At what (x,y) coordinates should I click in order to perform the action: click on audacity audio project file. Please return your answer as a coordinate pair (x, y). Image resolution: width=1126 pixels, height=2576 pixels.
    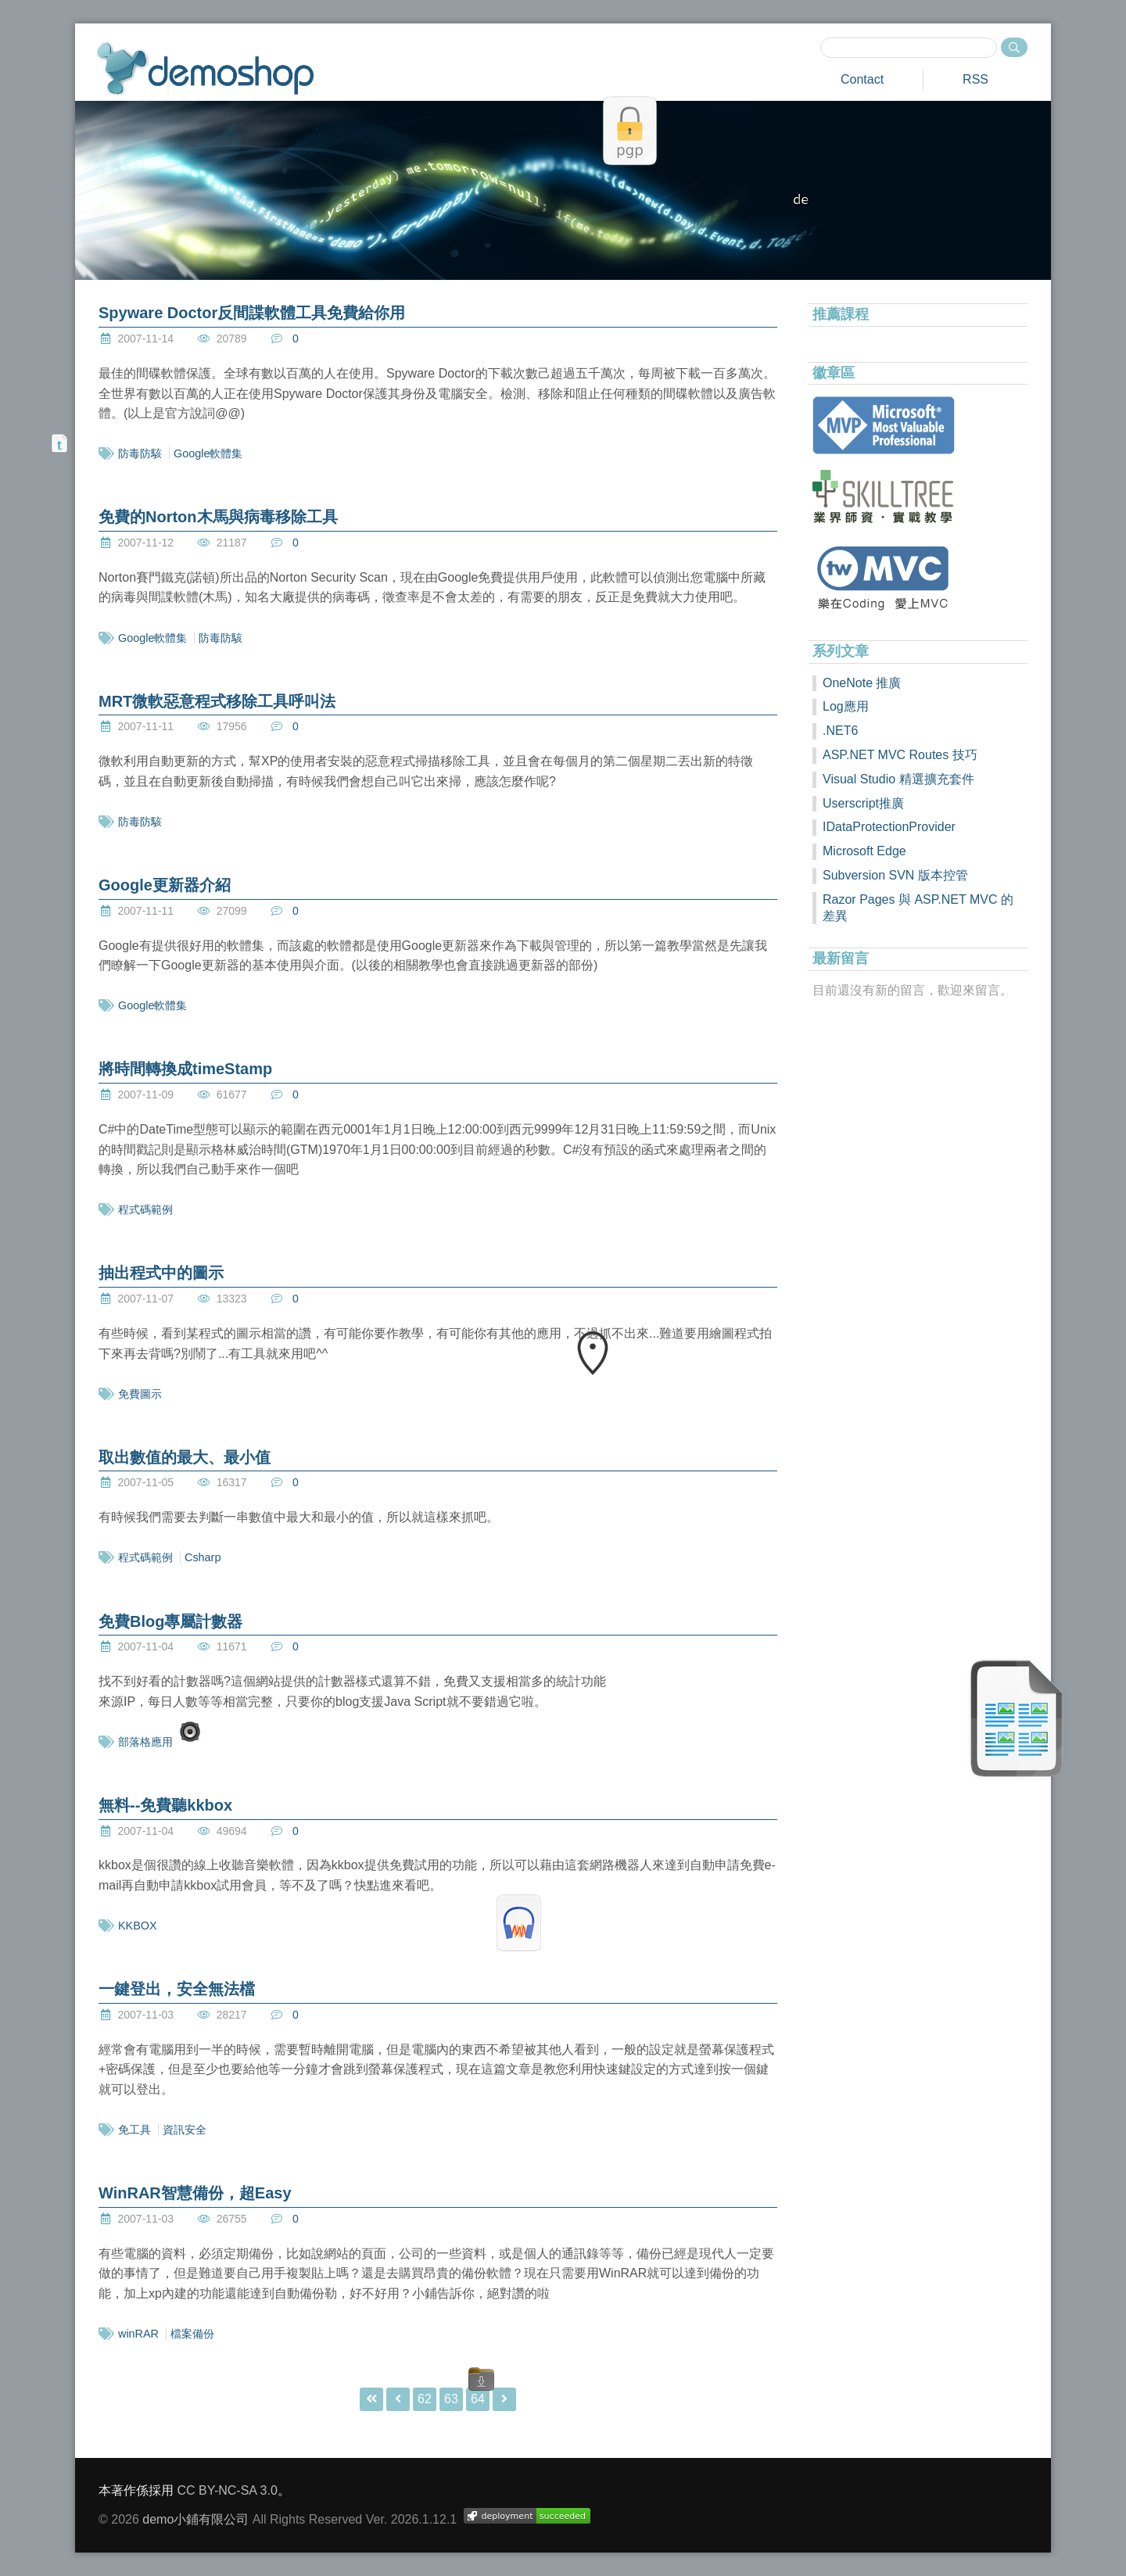
    Looking at the image, I should click on (518, 1922).